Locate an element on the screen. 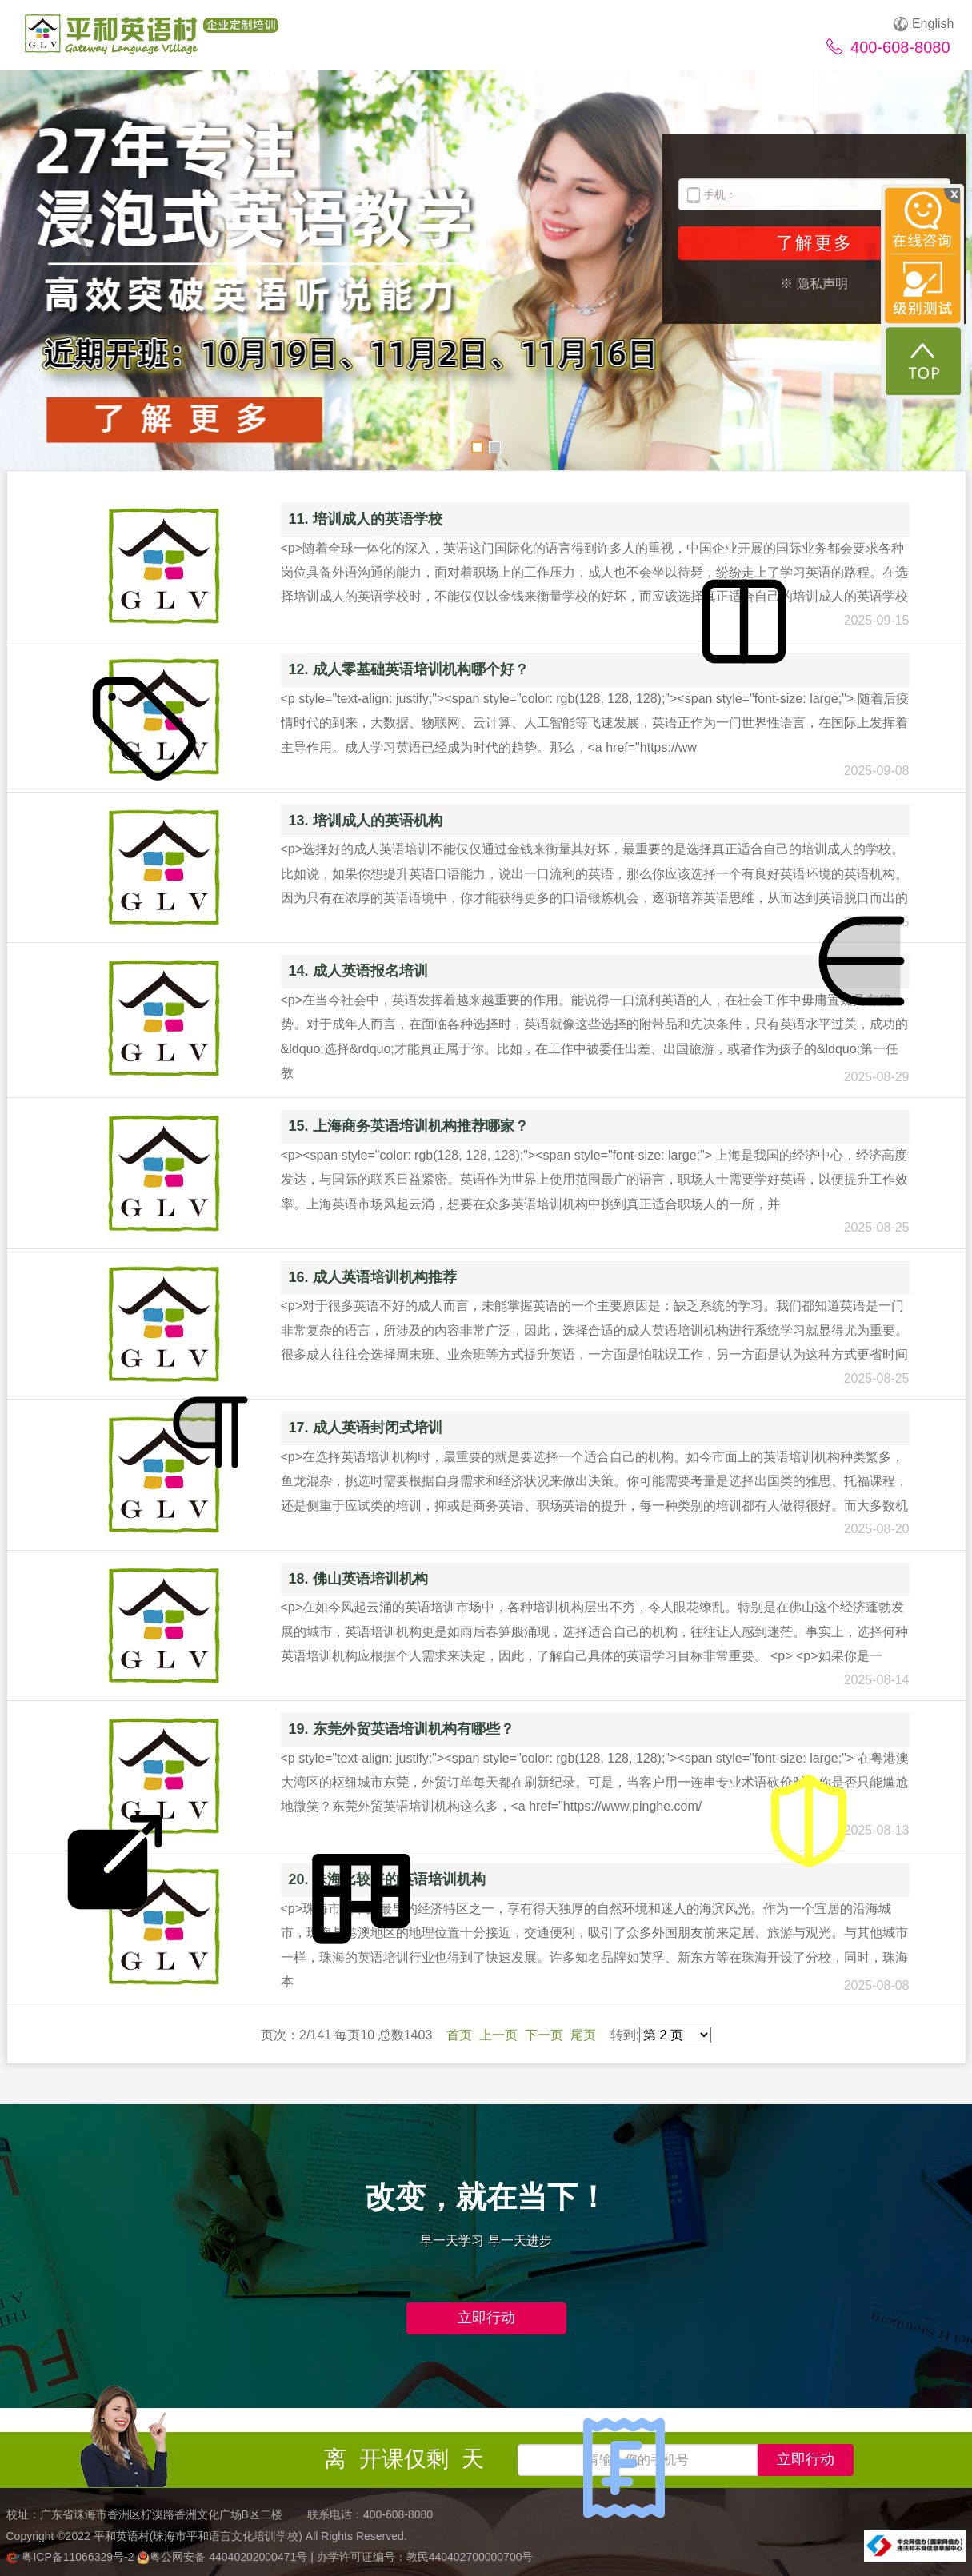  open kanban board view is located at coordinates (361, 1895).